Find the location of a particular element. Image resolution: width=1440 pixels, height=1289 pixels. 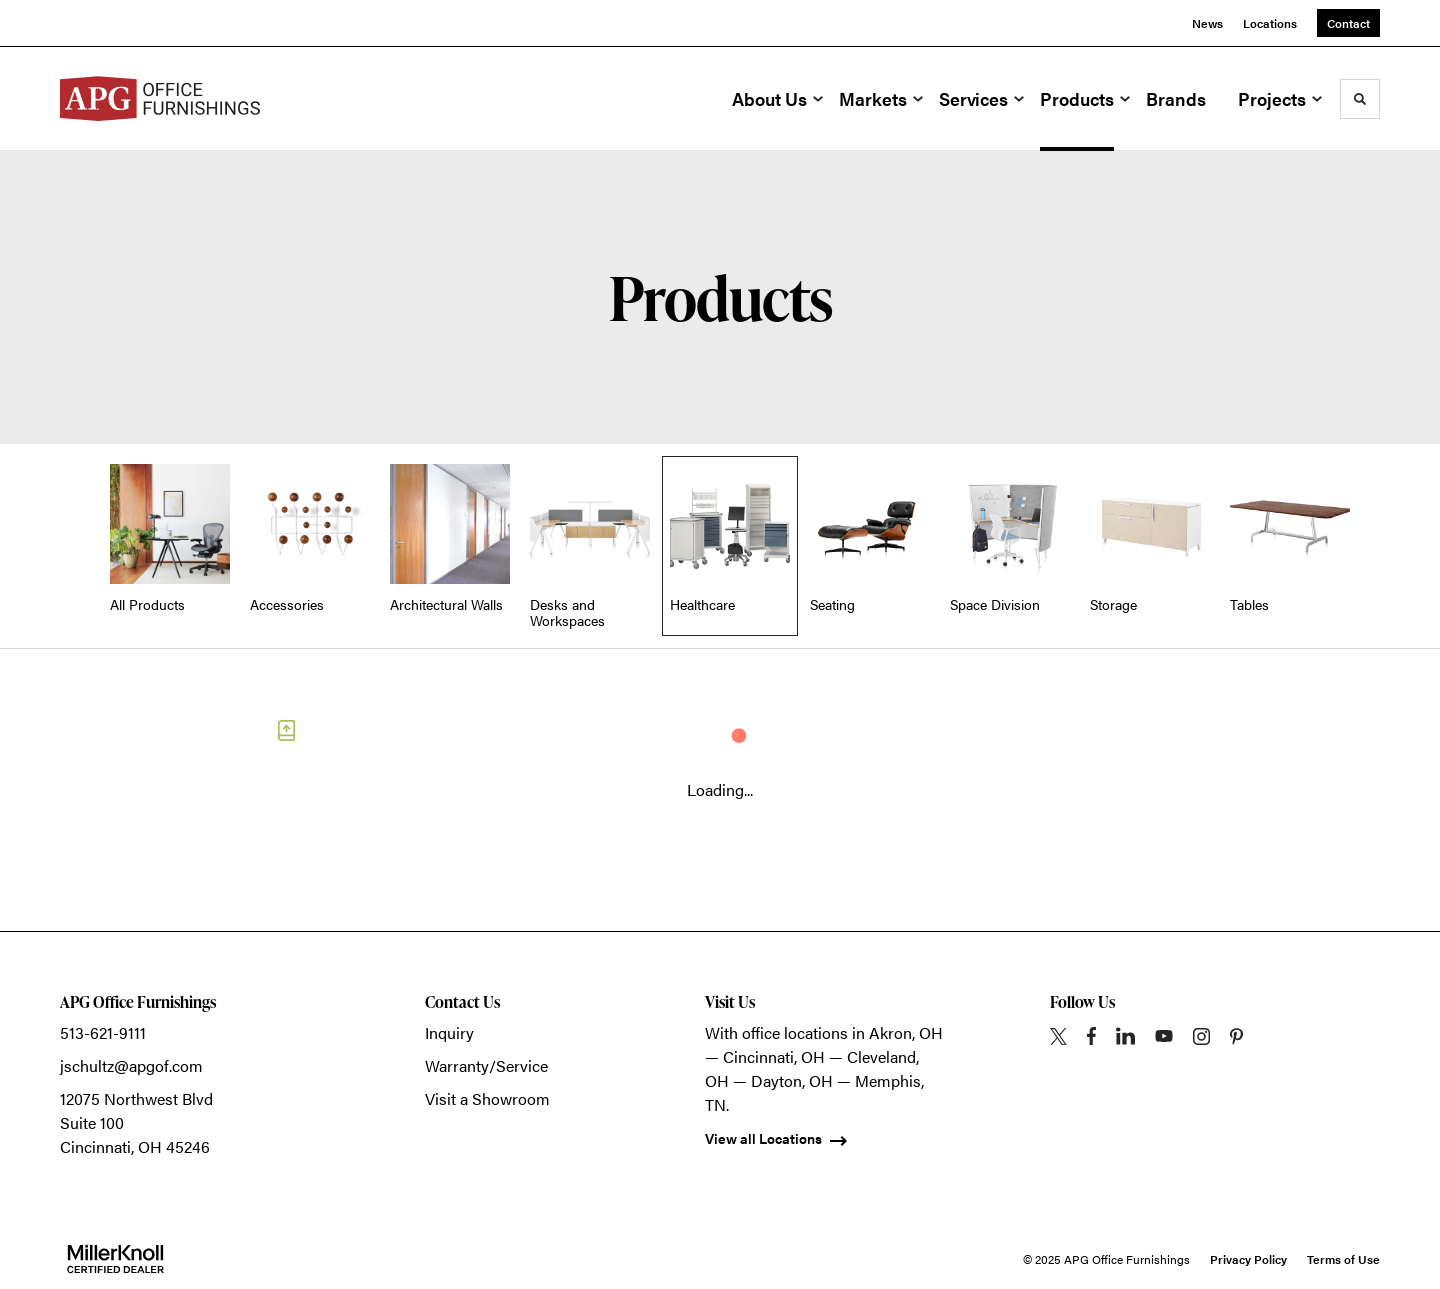

upload a book or document is located at coordinates (286, 730).